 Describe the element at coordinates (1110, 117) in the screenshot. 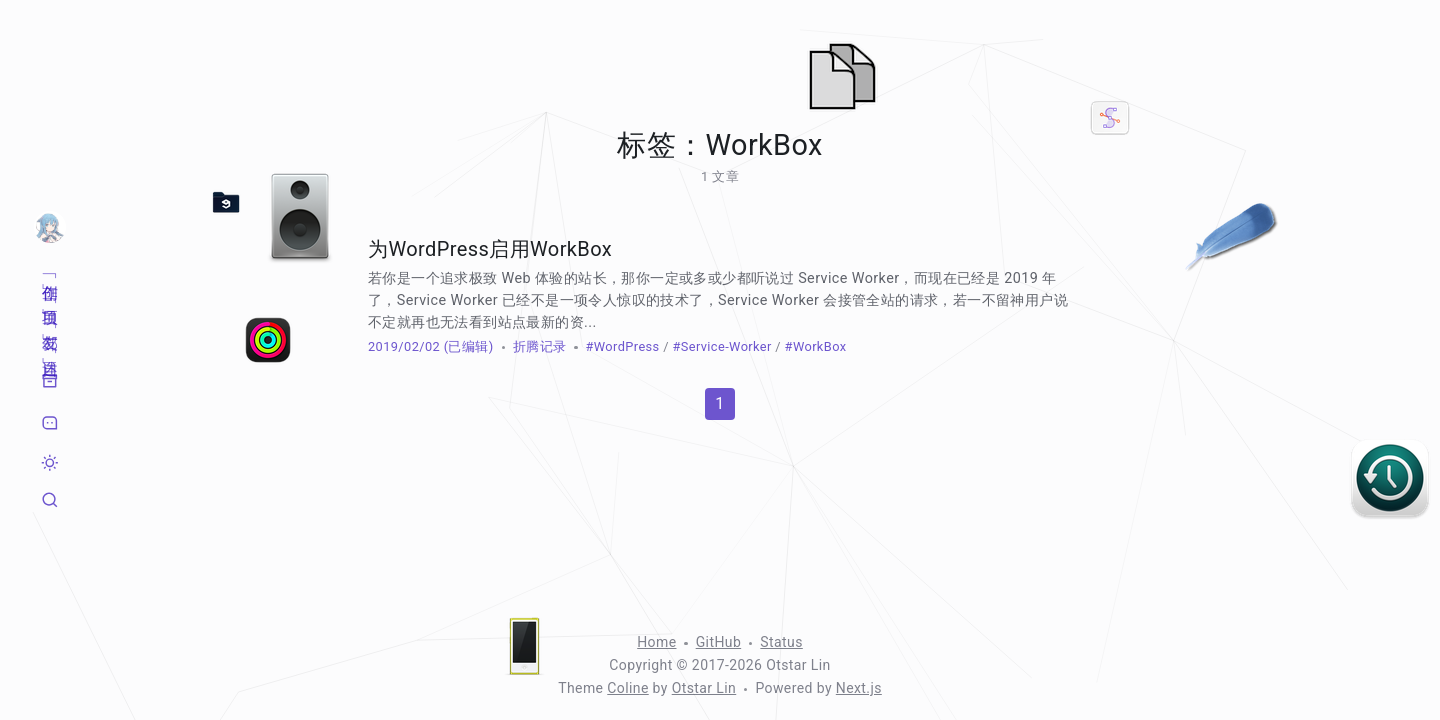

I see `compressed SVG vector image file` at that location.